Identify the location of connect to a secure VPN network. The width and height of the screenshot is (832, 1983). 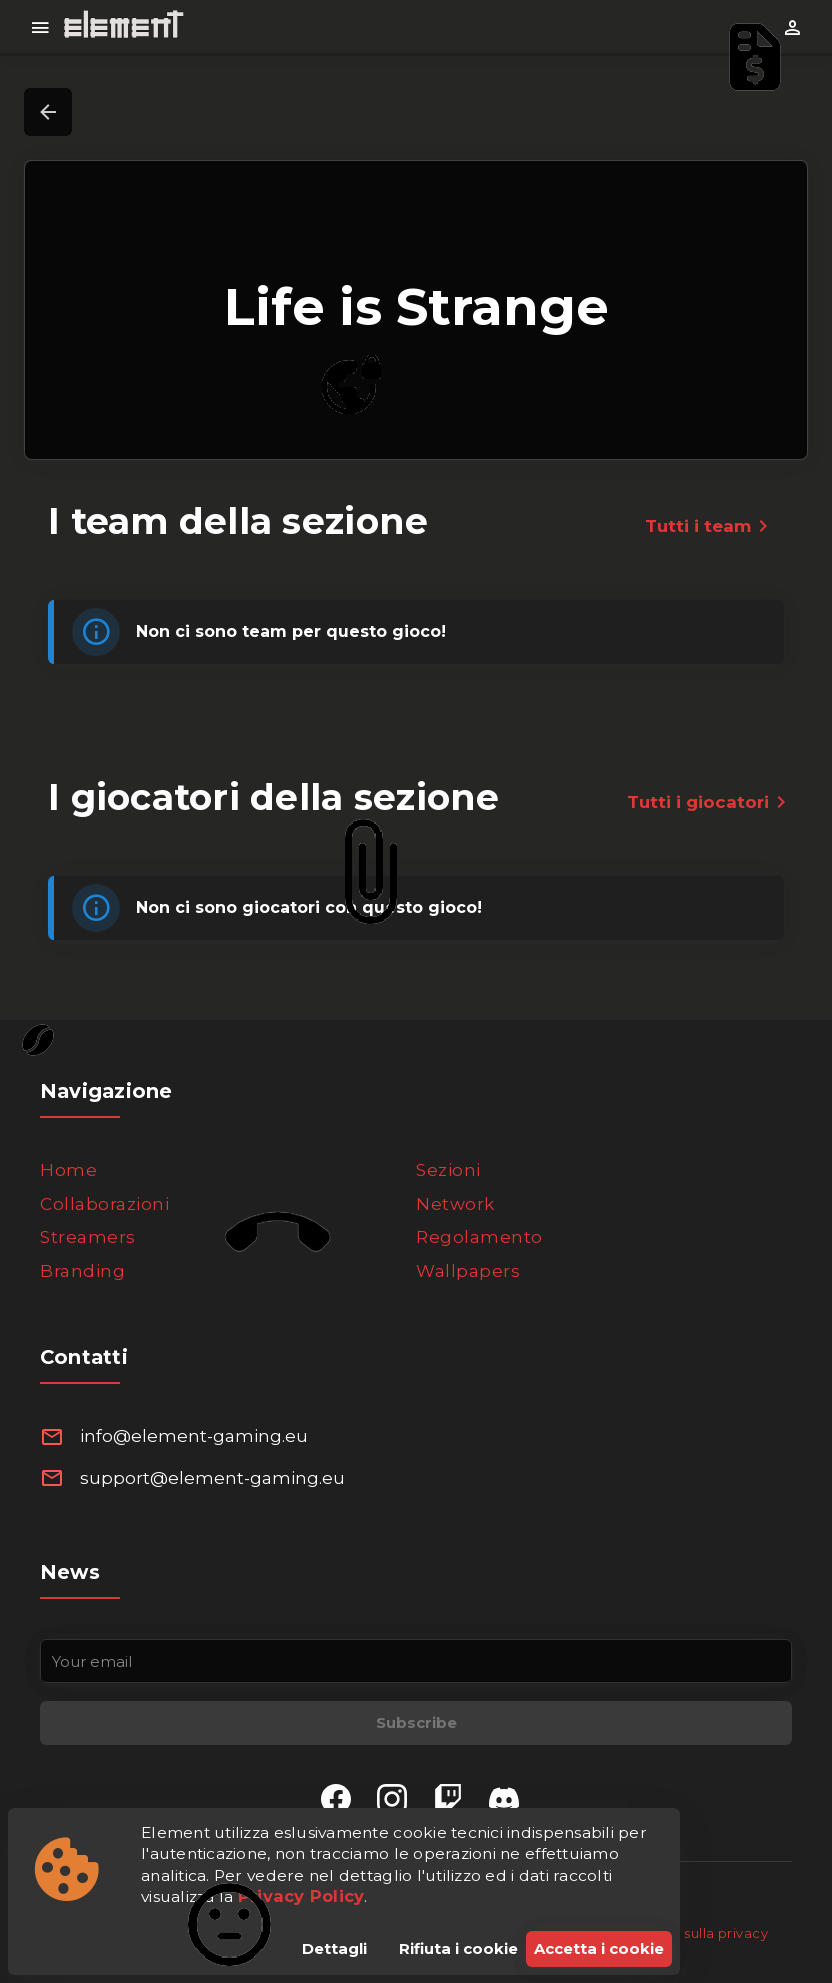
(351, 384).